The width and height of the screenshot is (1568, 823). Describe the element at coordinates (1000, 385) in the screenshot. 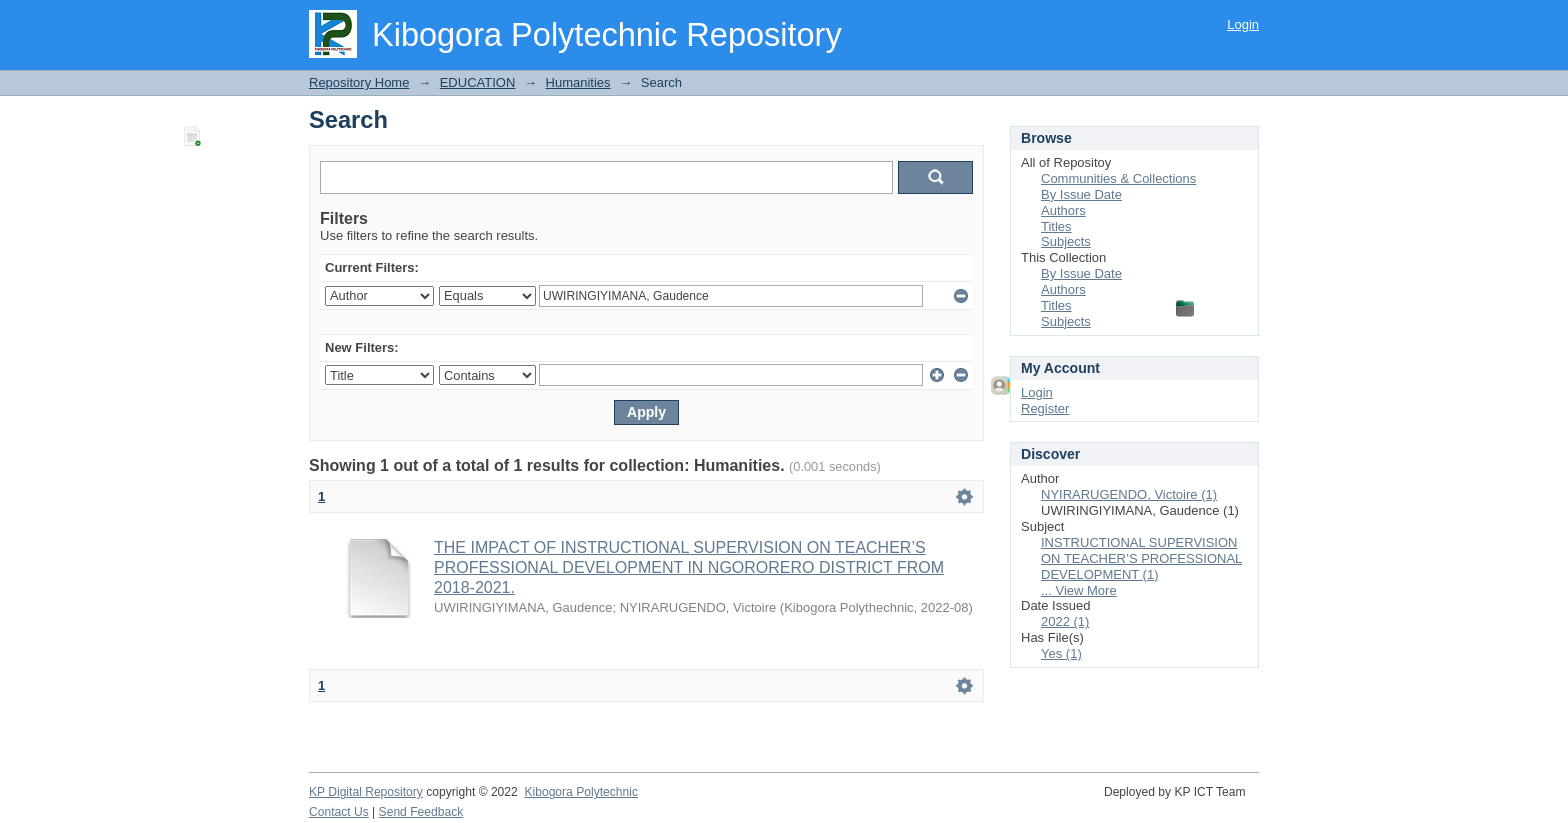

I see `open the contacts app` at that location.